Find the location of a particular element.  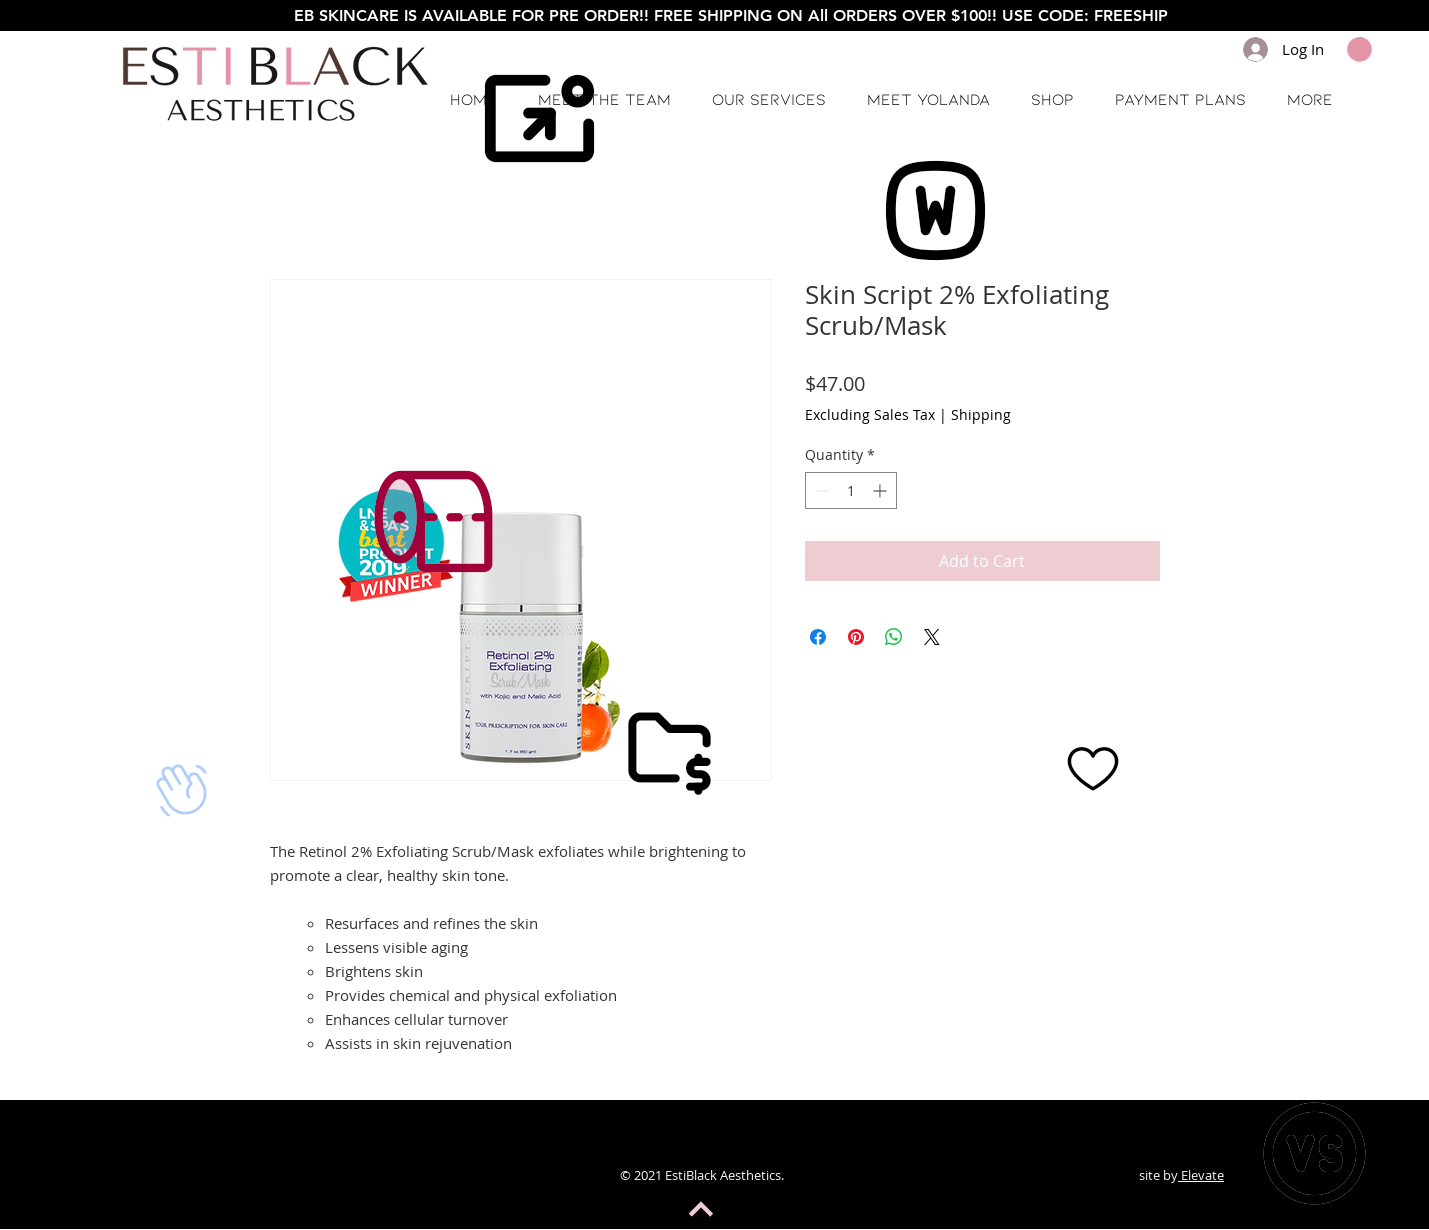

access financial documents folder is located at coordinates (669, 749).